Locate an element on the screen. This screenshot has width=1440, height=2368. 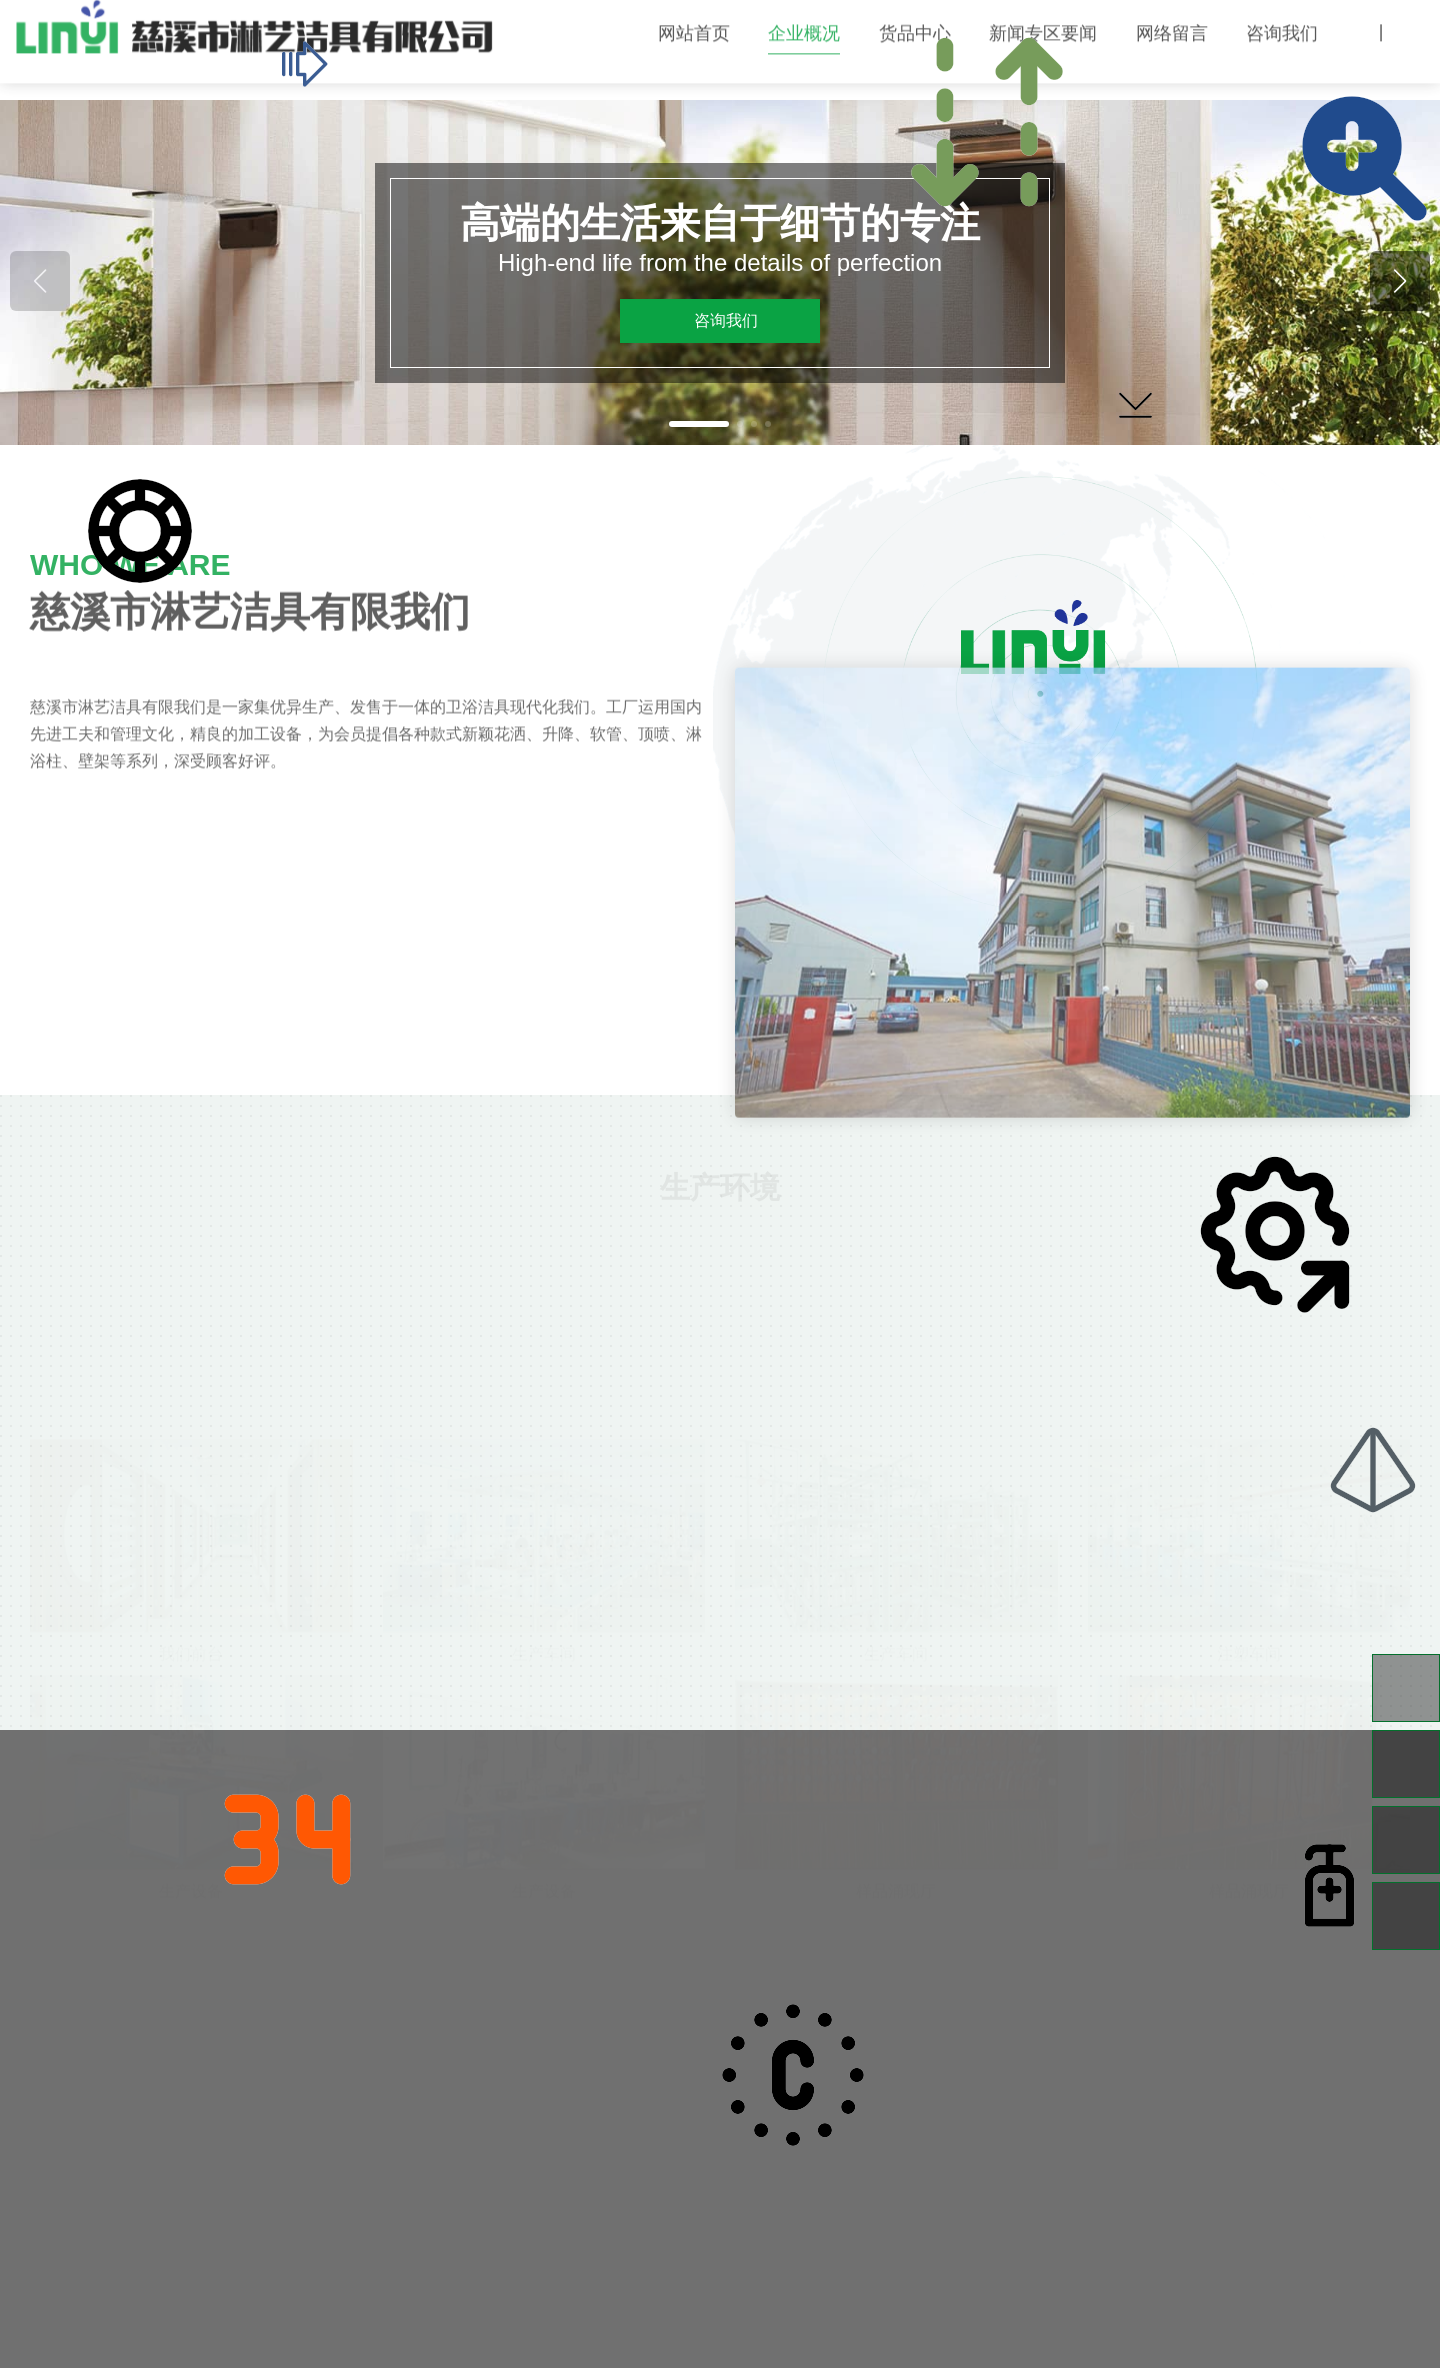
indicates copyright or creative commons status is located at coordinates (793, 2075).